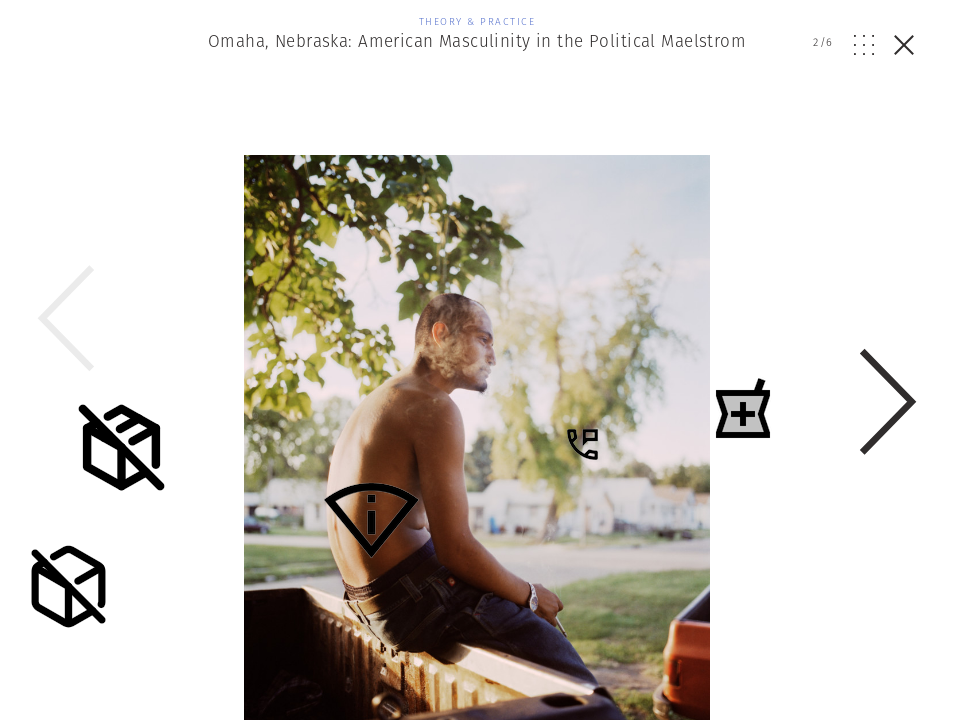 This screenshot has width=954, height=720. What do you see at coordinates (582, 444) in the screenshot?
I see `access voicemail or phone messages` at bounding box center [582, 444].